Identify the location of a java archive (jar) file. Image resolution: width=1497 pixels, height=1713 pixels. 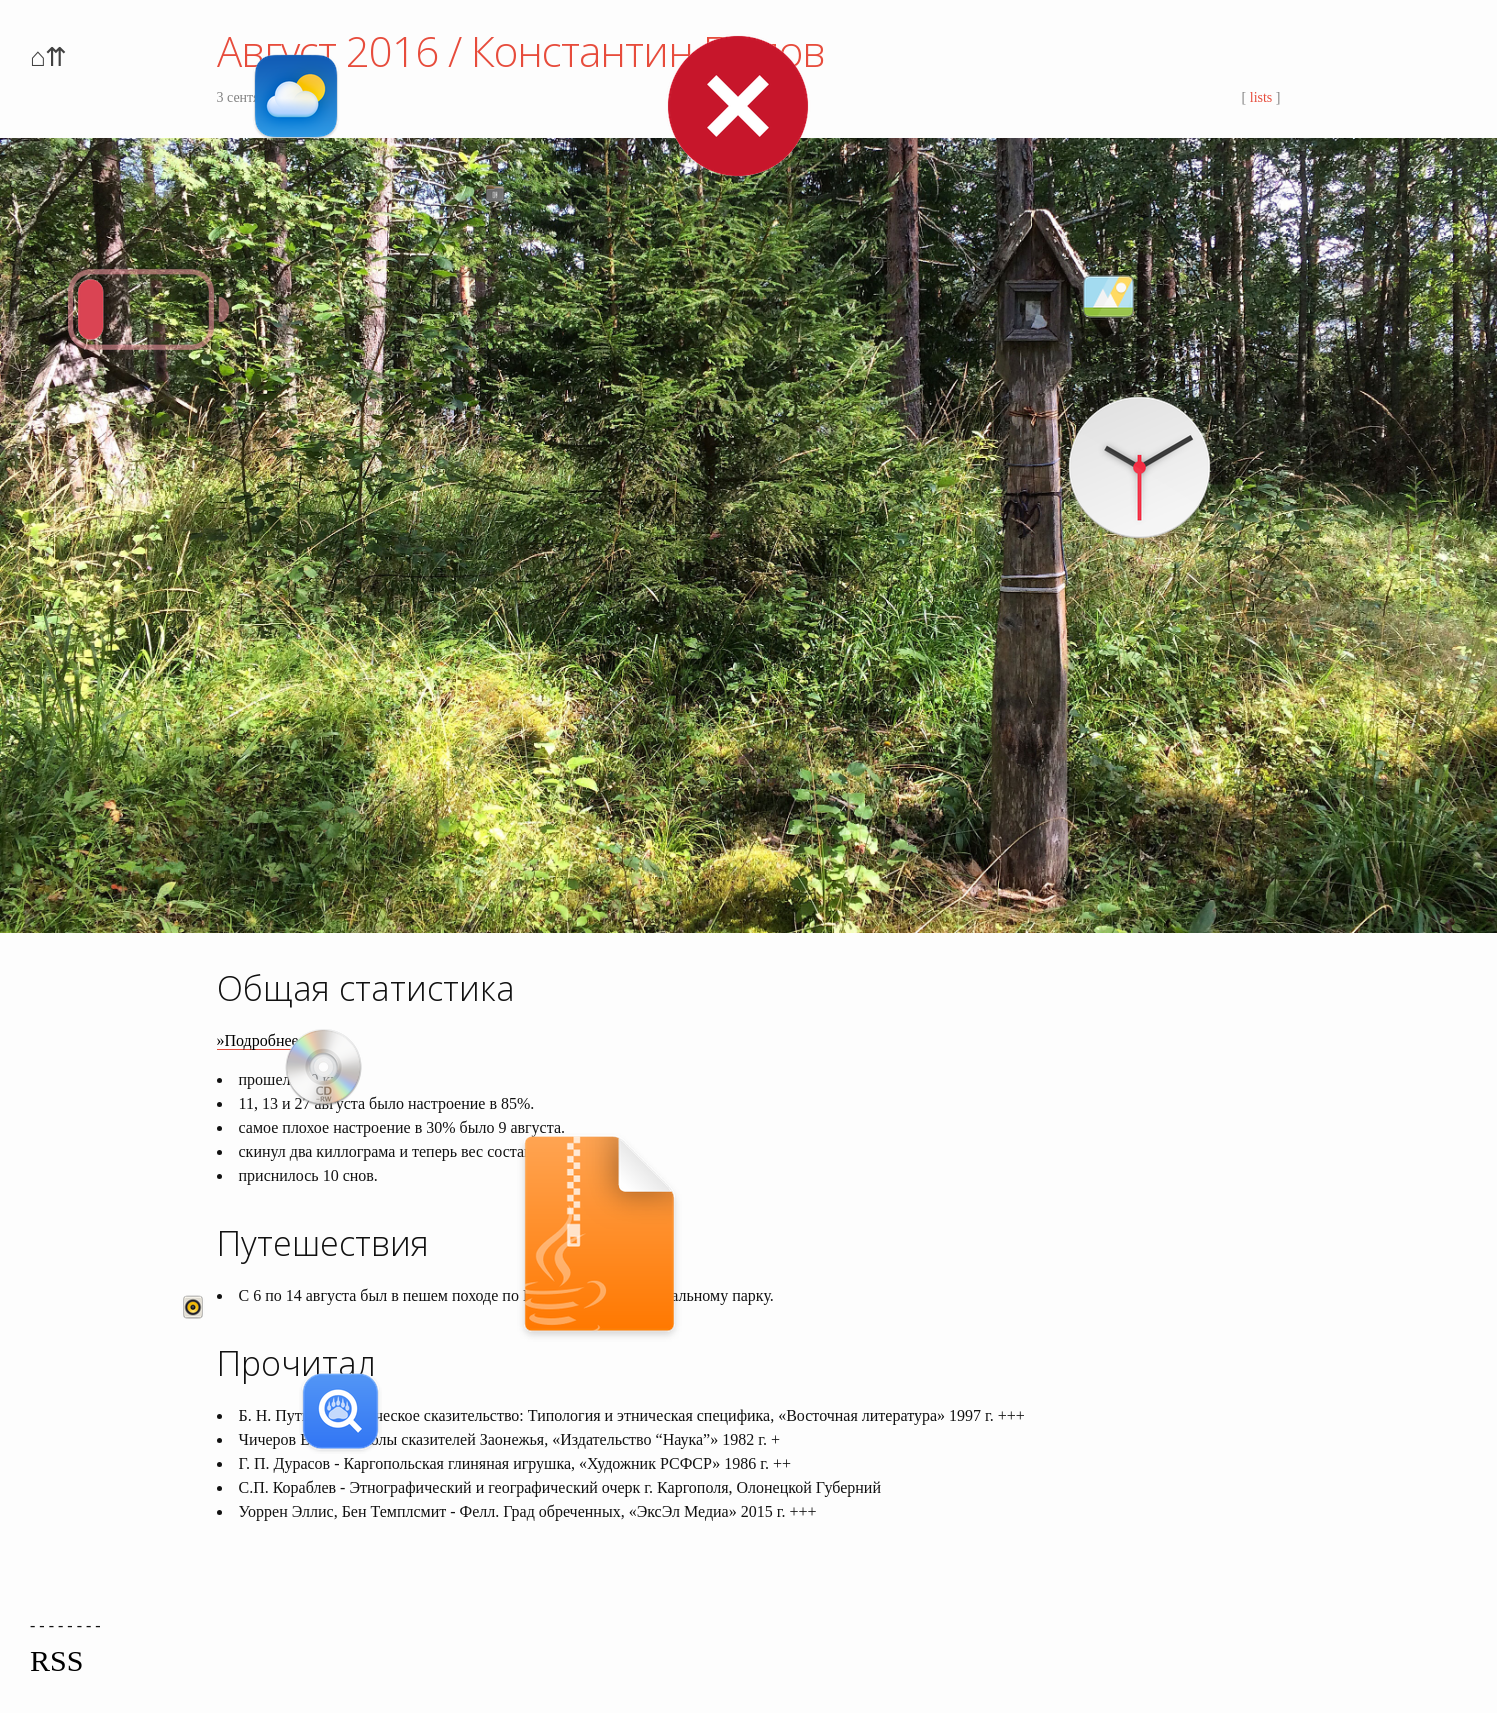
(599, 1237).